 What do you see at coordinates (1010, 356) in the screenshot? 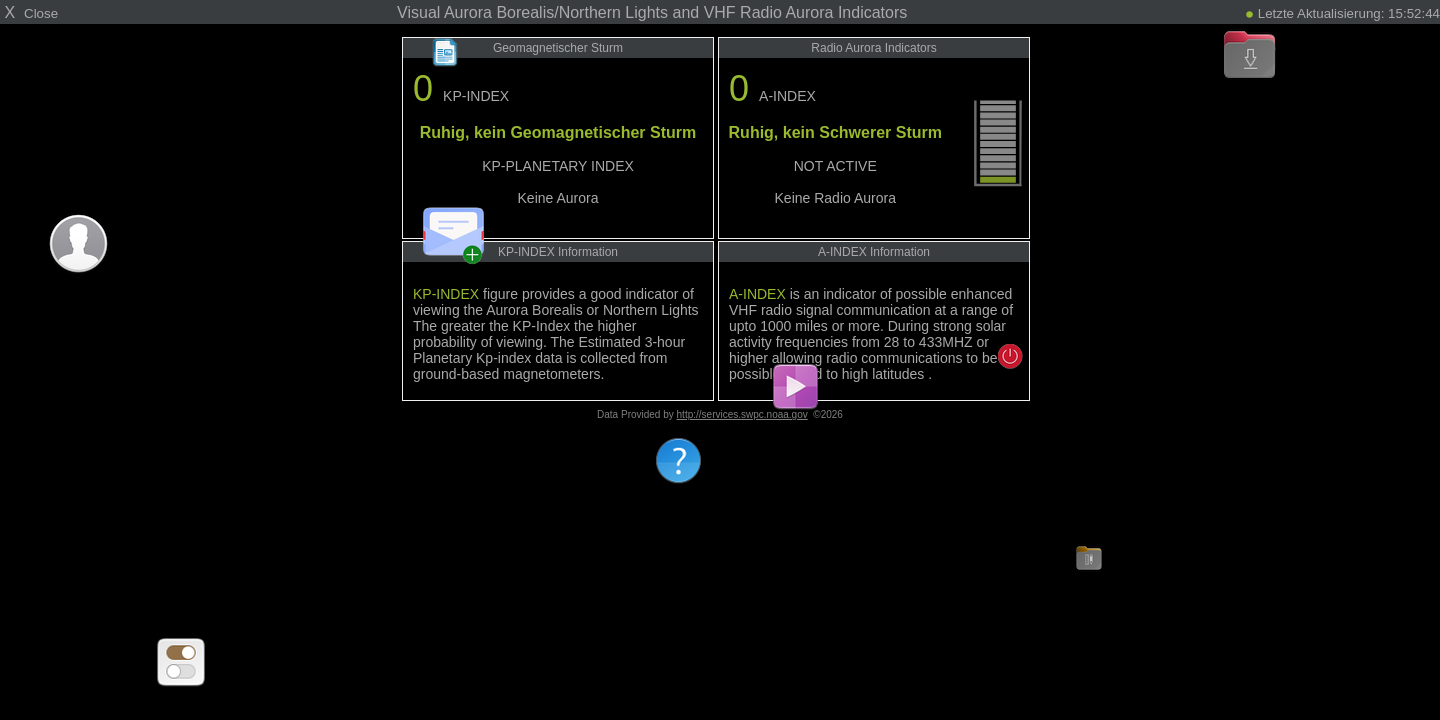
I see `shut down the system` at bounding box center [1010, 356].